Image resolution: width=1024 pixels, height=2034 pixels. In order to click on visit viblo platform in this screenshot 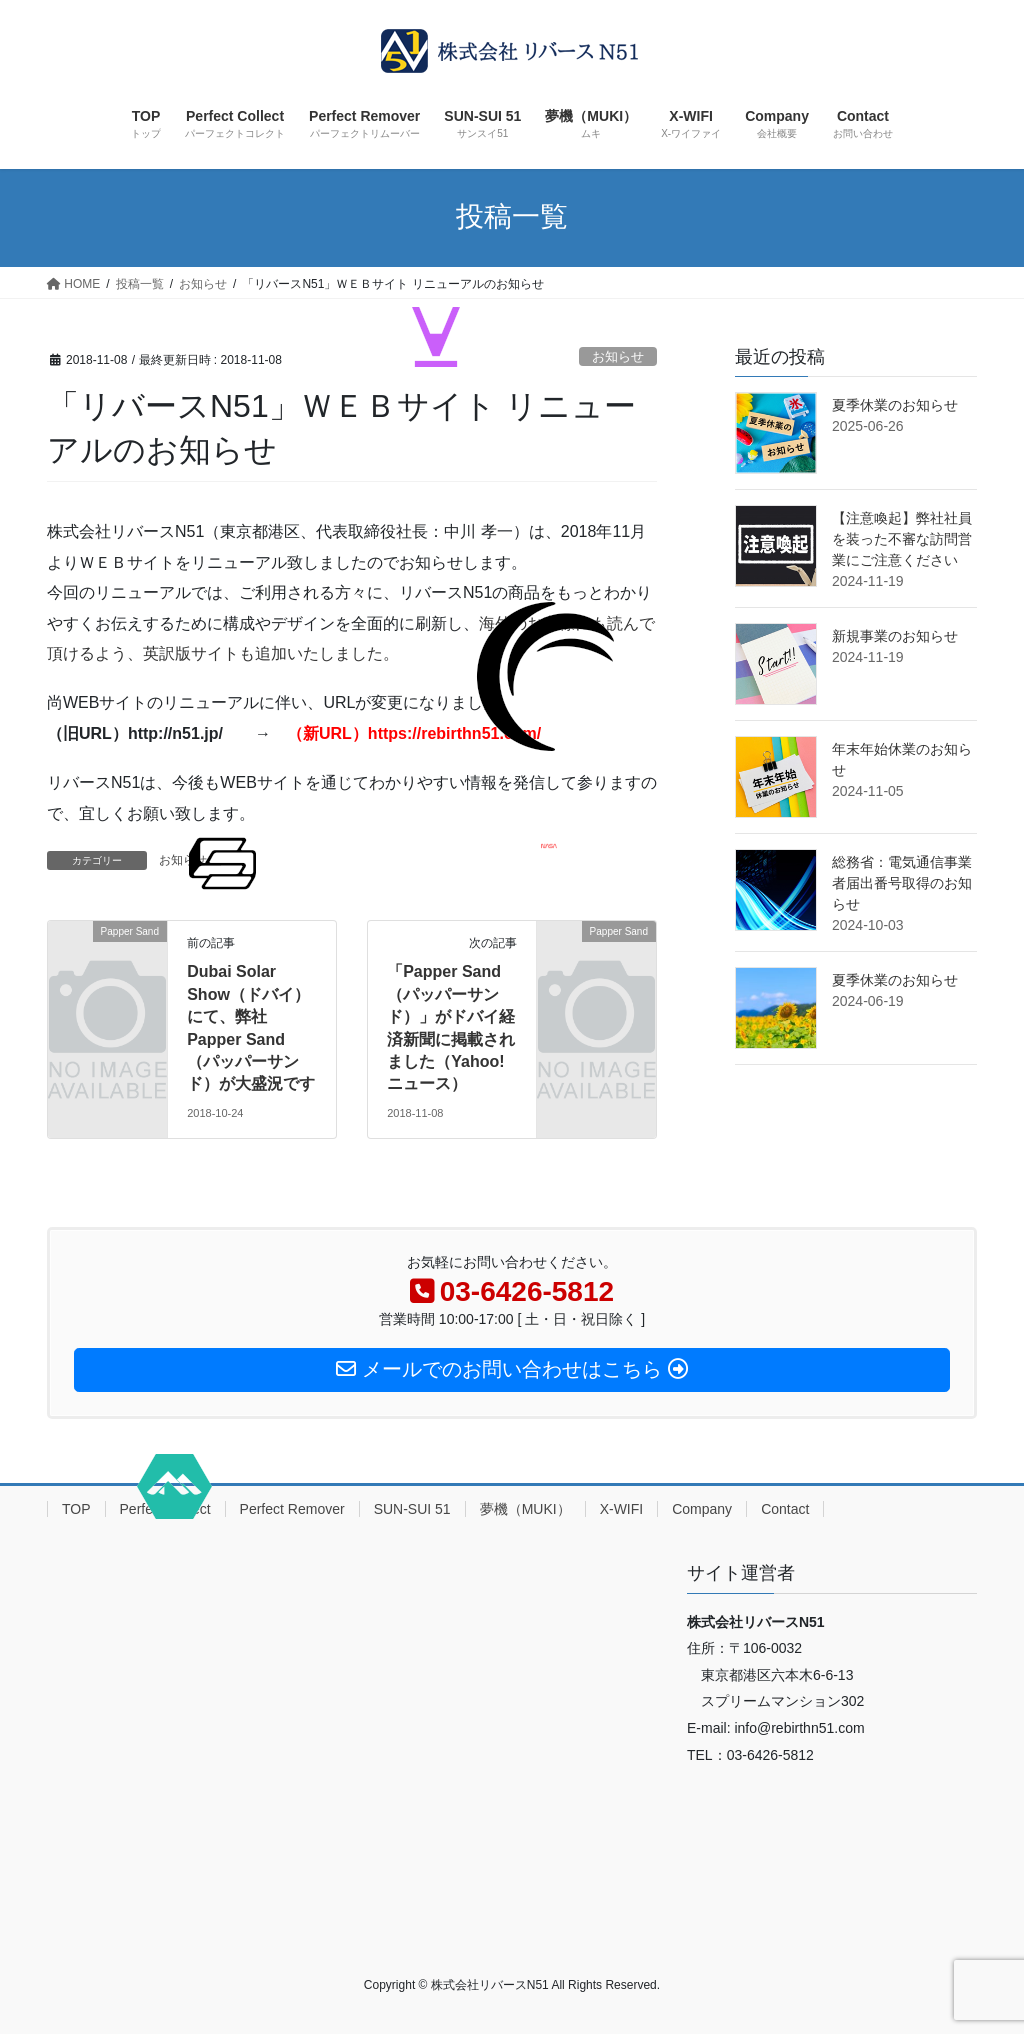, I will do `click(436, 337)`.